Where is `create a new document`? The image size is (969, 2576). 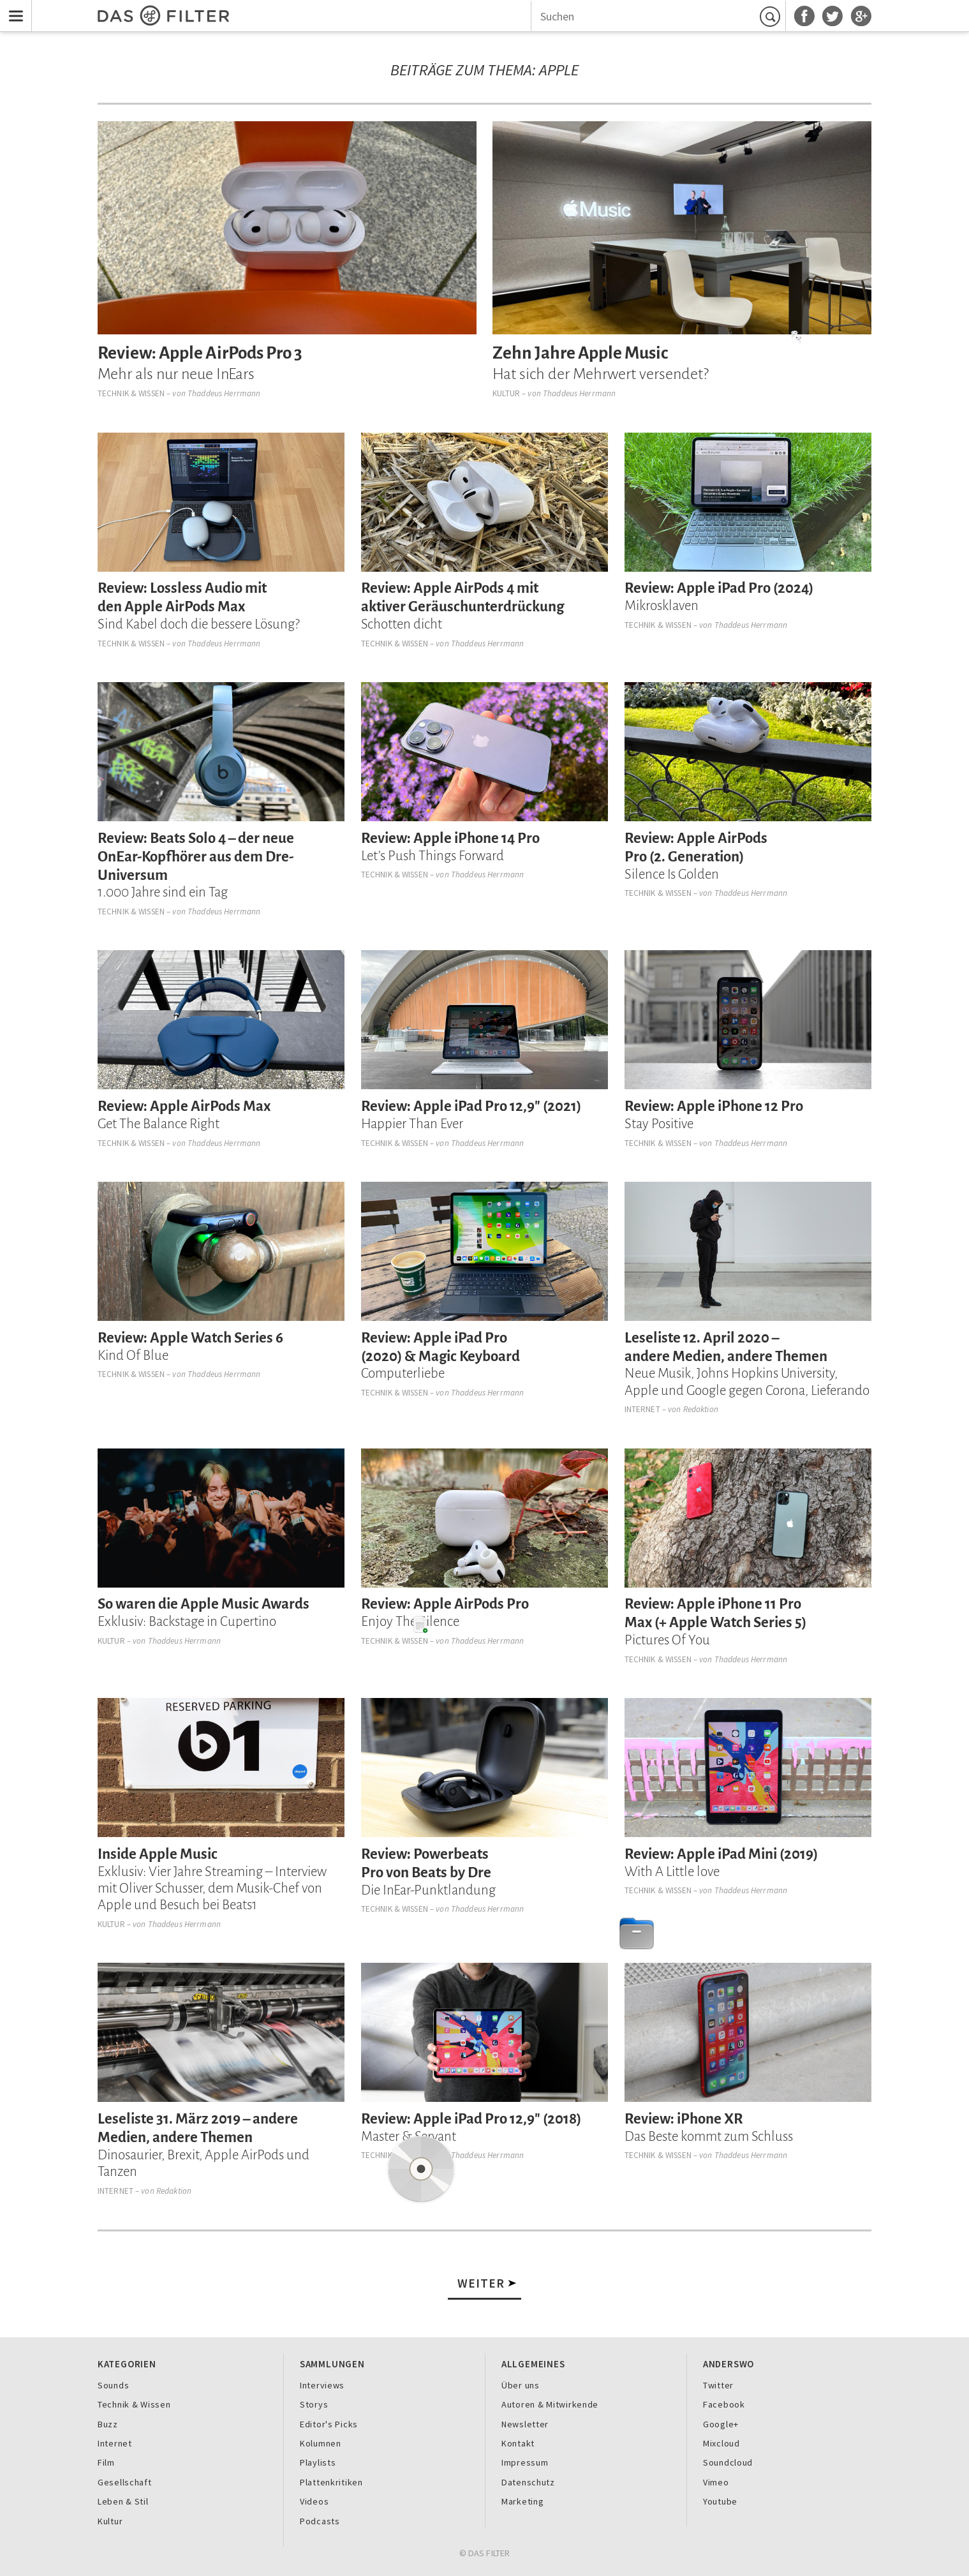
create a new document is located at coordinates (420, 1624).